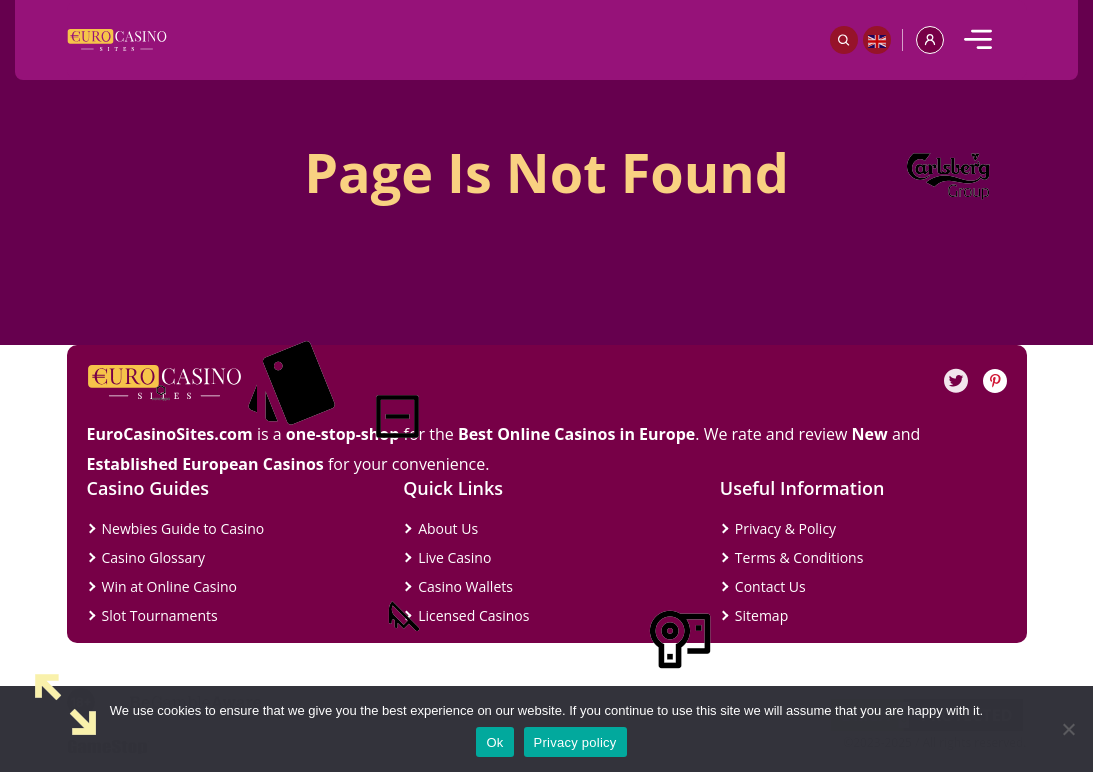 Image resolution: width=1093 pixels, height=772 pixels. What do you see at coordinates (291, 383) in the screenshot?
I see `access pantone color matching tools` at bounding box center [291, 383].